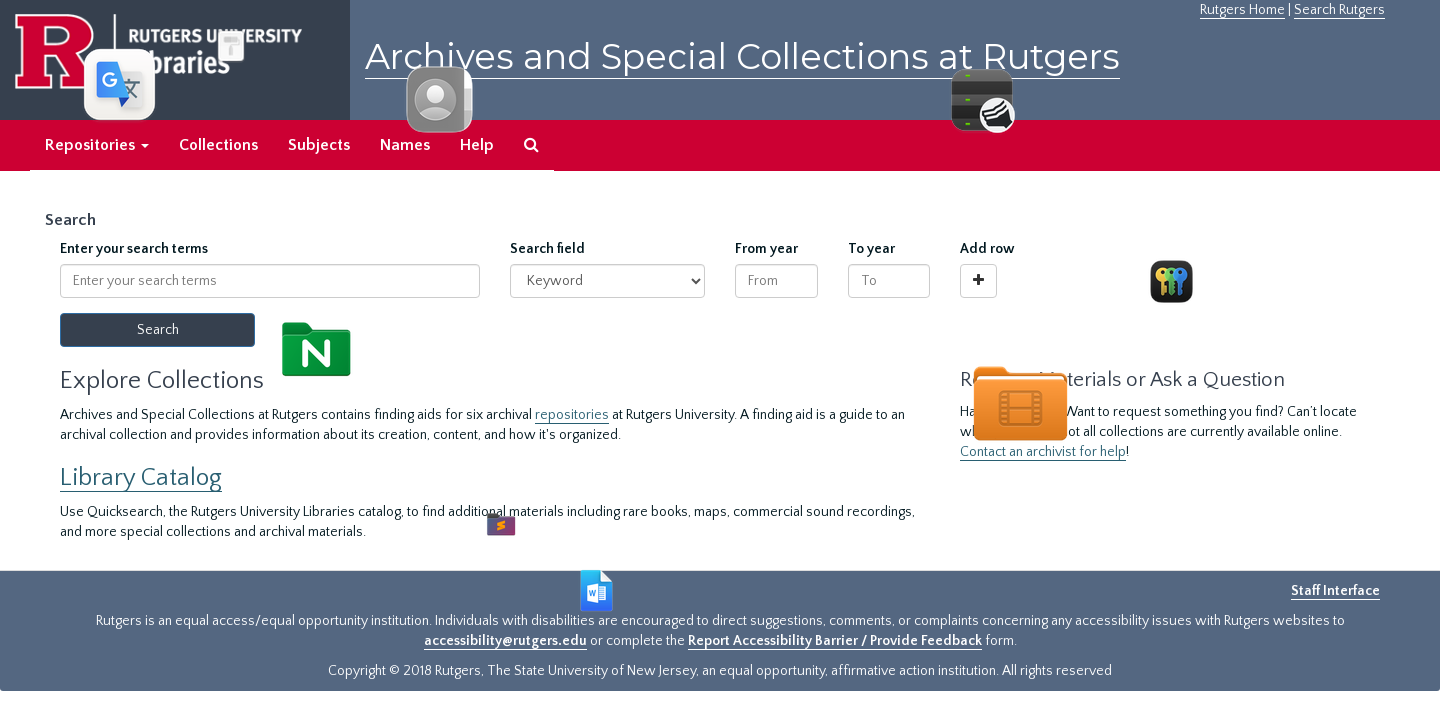 This screenshot has height=720, width=1440. I want to click on open the passwords app, so click(1171, 281).